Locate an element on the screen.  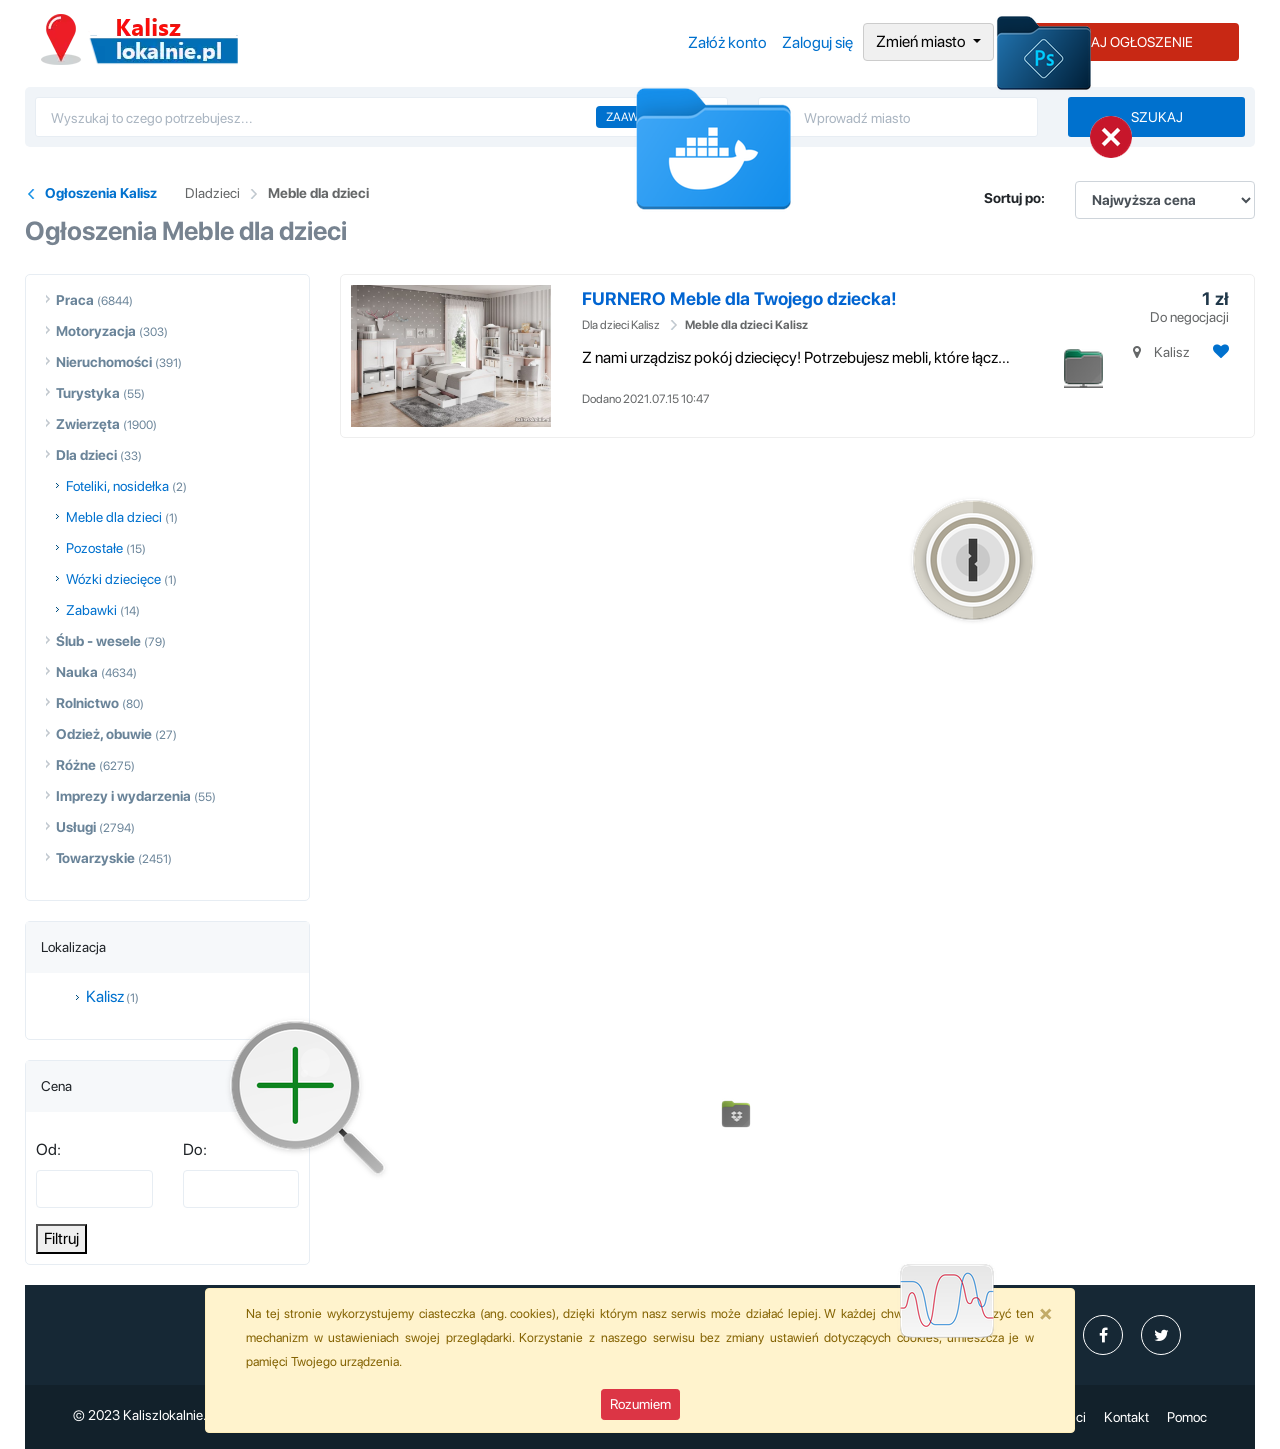
zoom in on the current view is located at coordinates (306, 1096).